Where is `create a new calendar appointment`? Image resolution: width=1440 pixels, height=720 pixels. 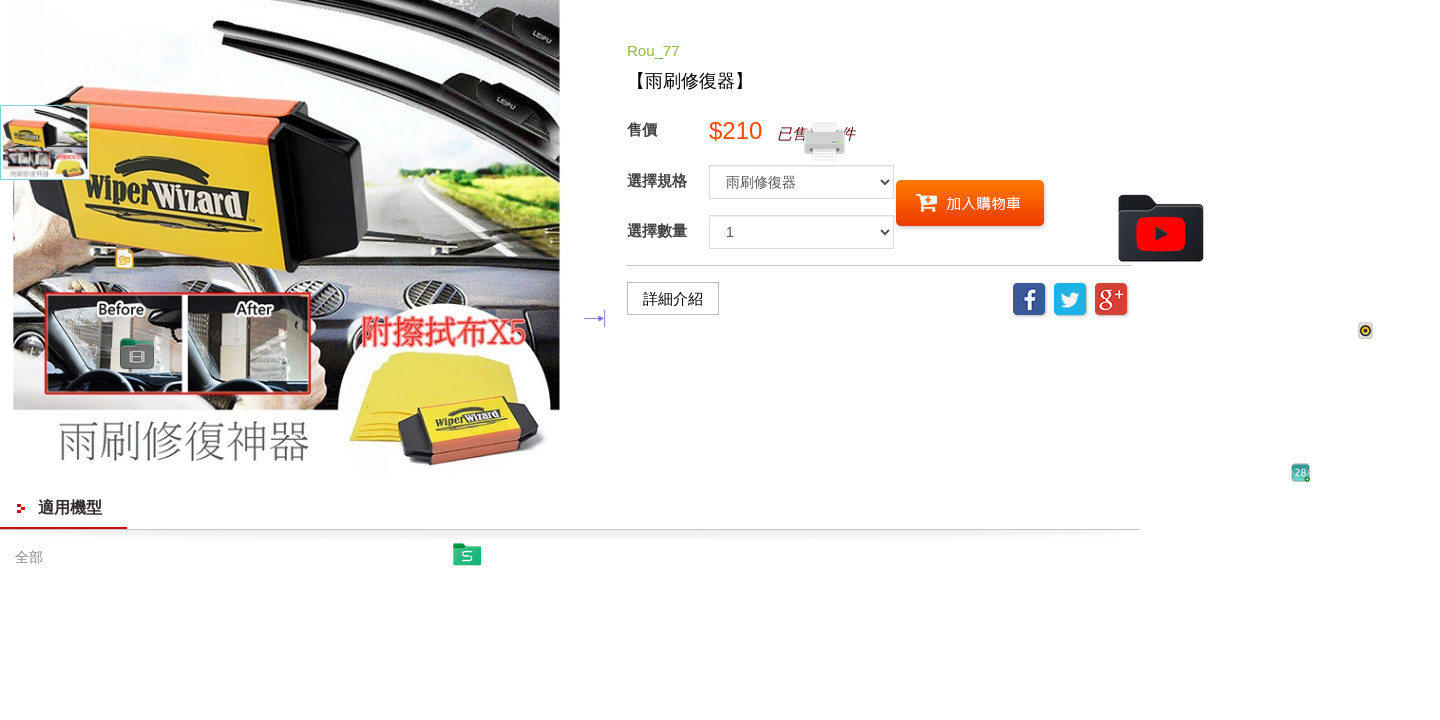
create a new calendar appointment is located at coordinates (1300, 472).